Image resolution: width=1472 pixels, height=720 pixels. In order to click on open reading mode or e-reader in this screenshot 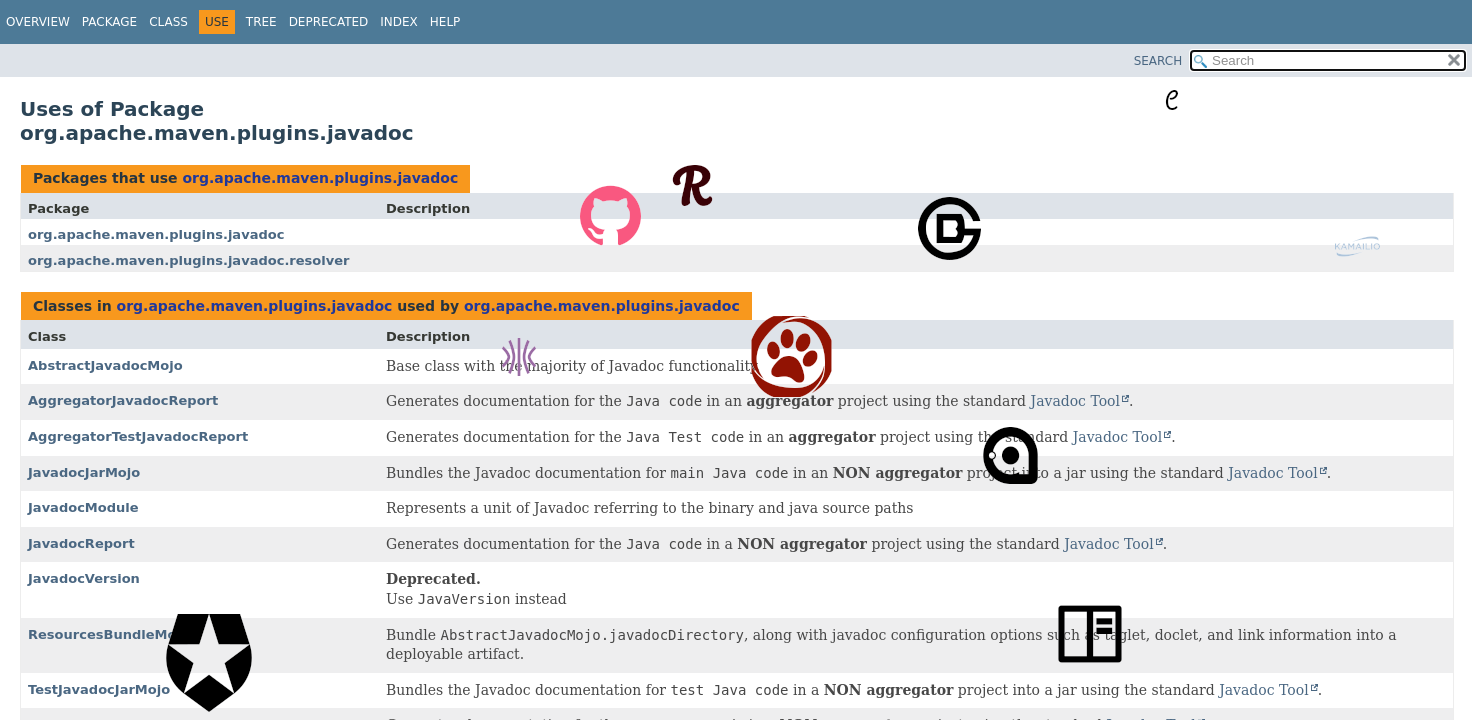, I will do `click(1090, 634)`.